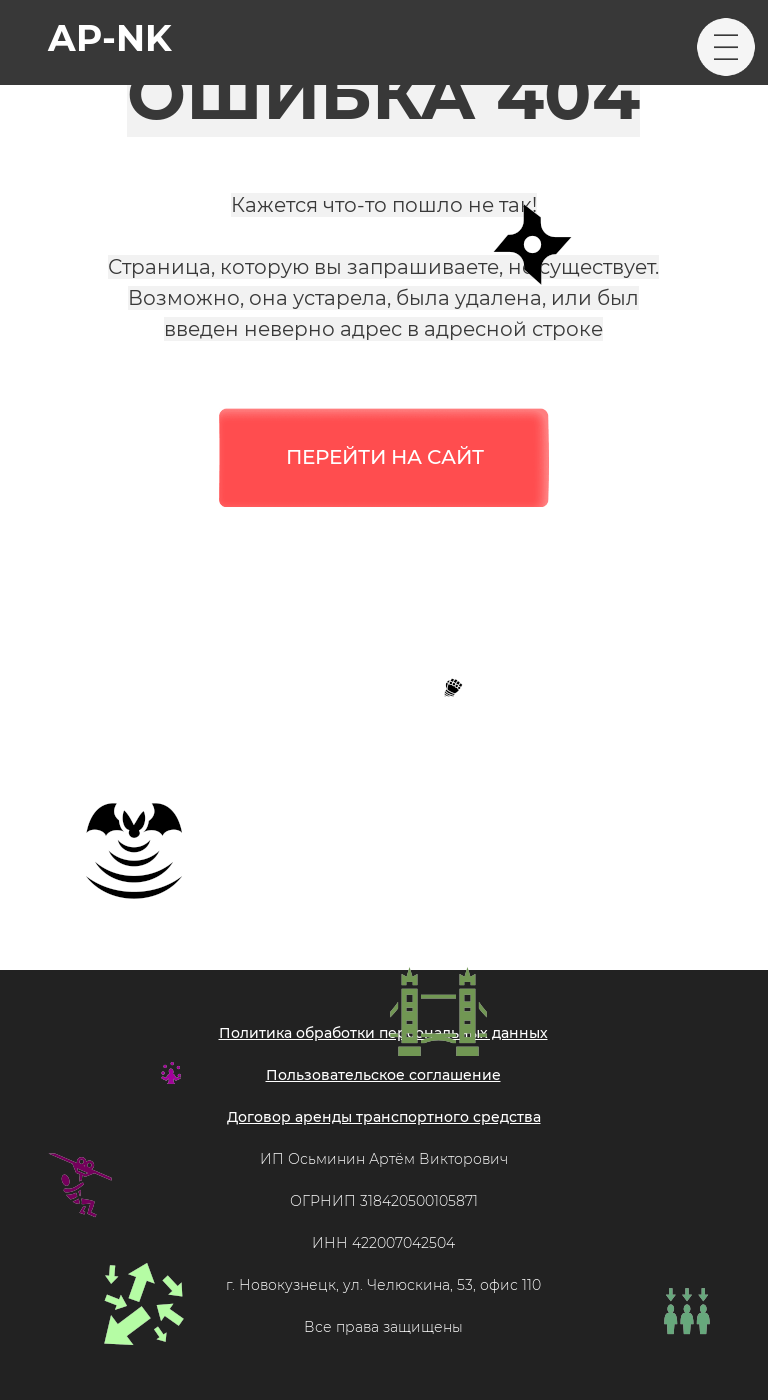 The height and width of the screenshot is (1400, 768). What do you see at coordinates (78, 1187) in the screenshot?
I see `flying fox or zipline activity icon` at bounding box center [78, 1187].